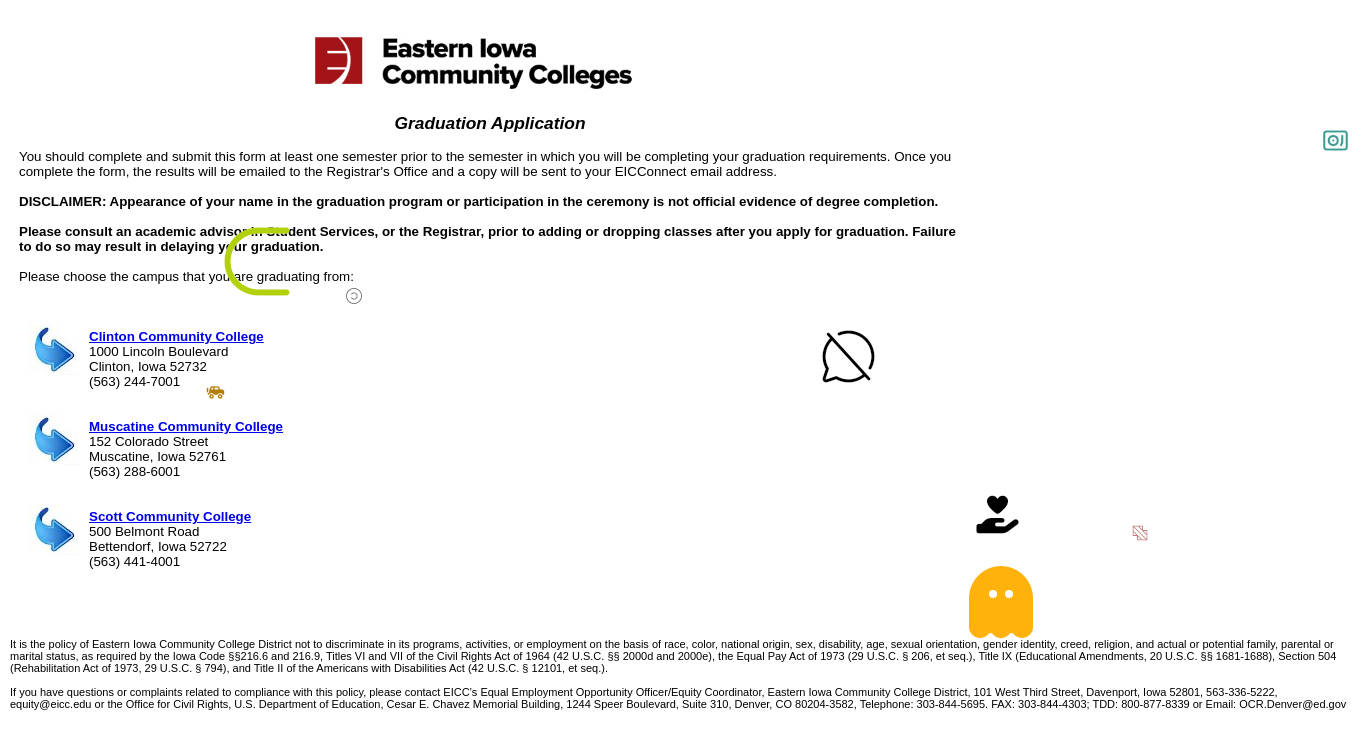  Describe the element at coordinates (1140, 533) in the screenshot. I see `merge or combine selected layers` at that location.